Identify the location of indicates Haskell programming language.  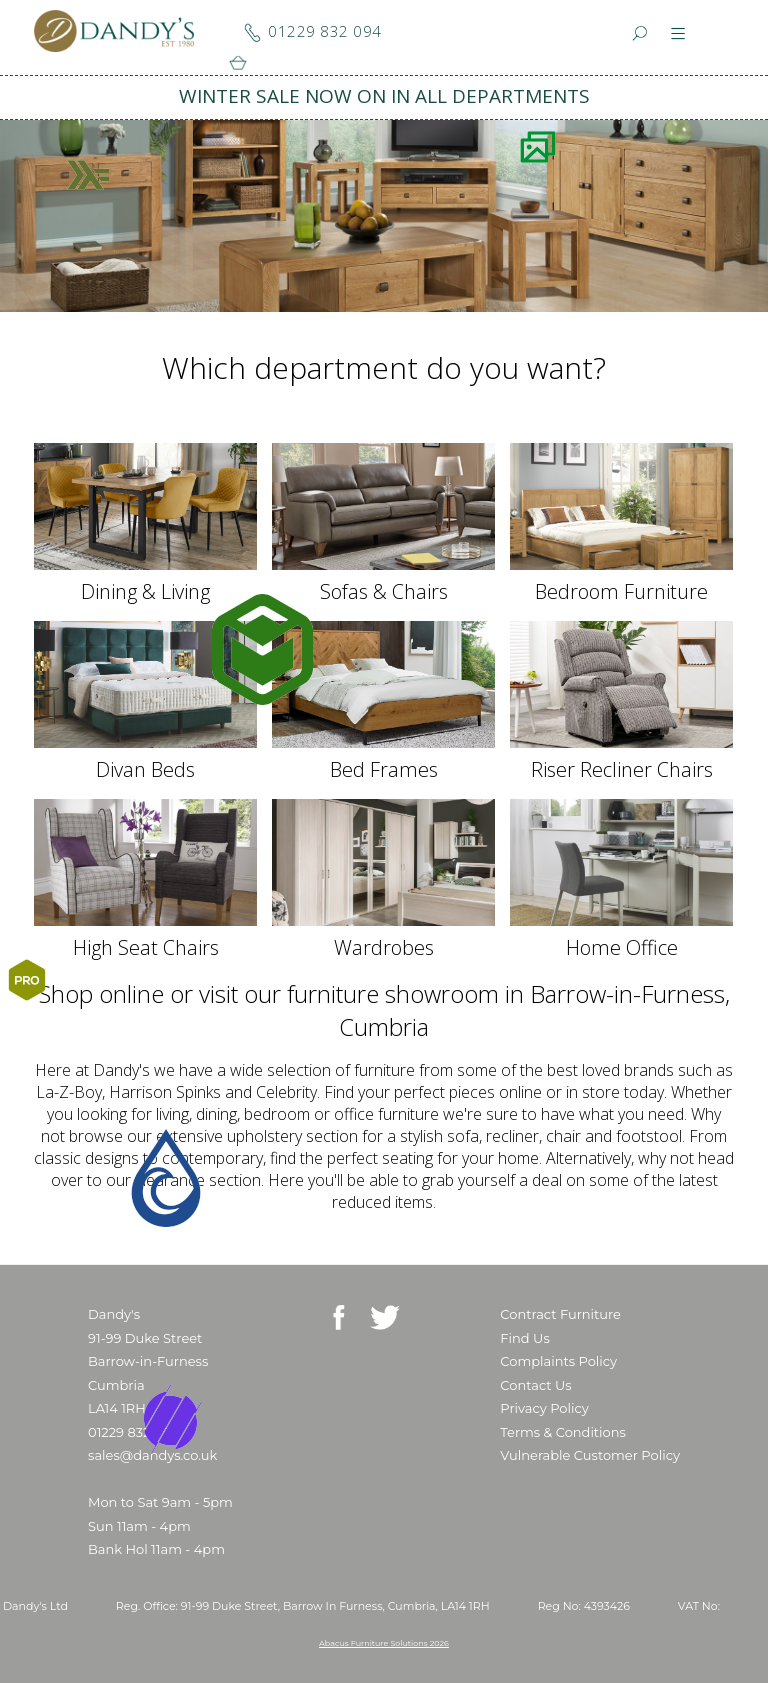
(88, 175).